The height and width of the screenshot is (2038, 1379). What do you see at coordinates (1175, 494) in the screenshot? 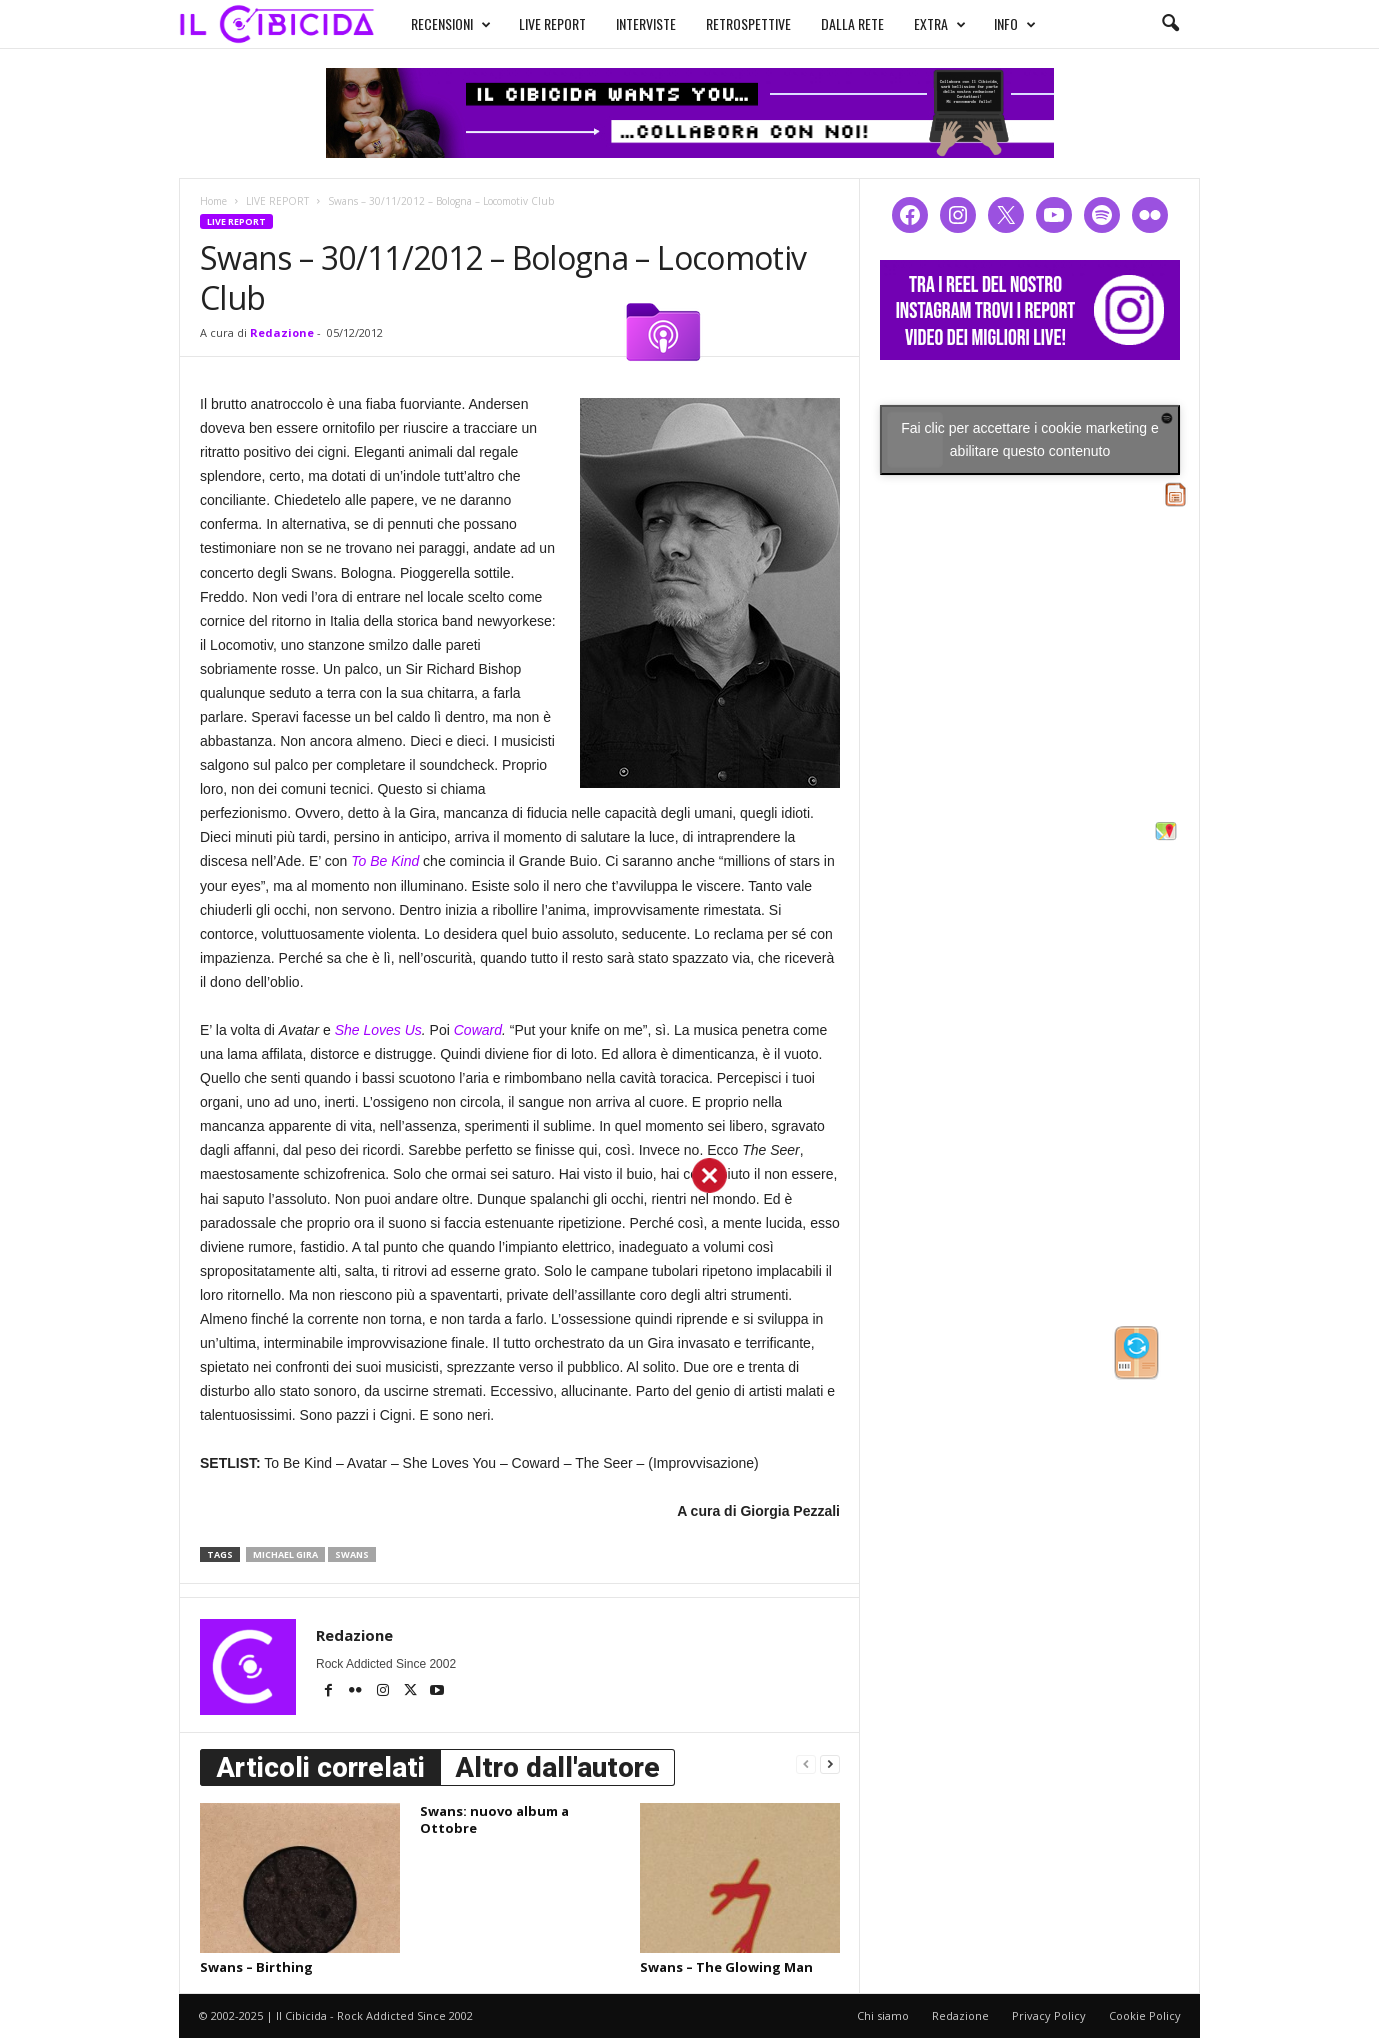
I see `libreoffice impress presentation template file` at bounding box center [1175, 494].